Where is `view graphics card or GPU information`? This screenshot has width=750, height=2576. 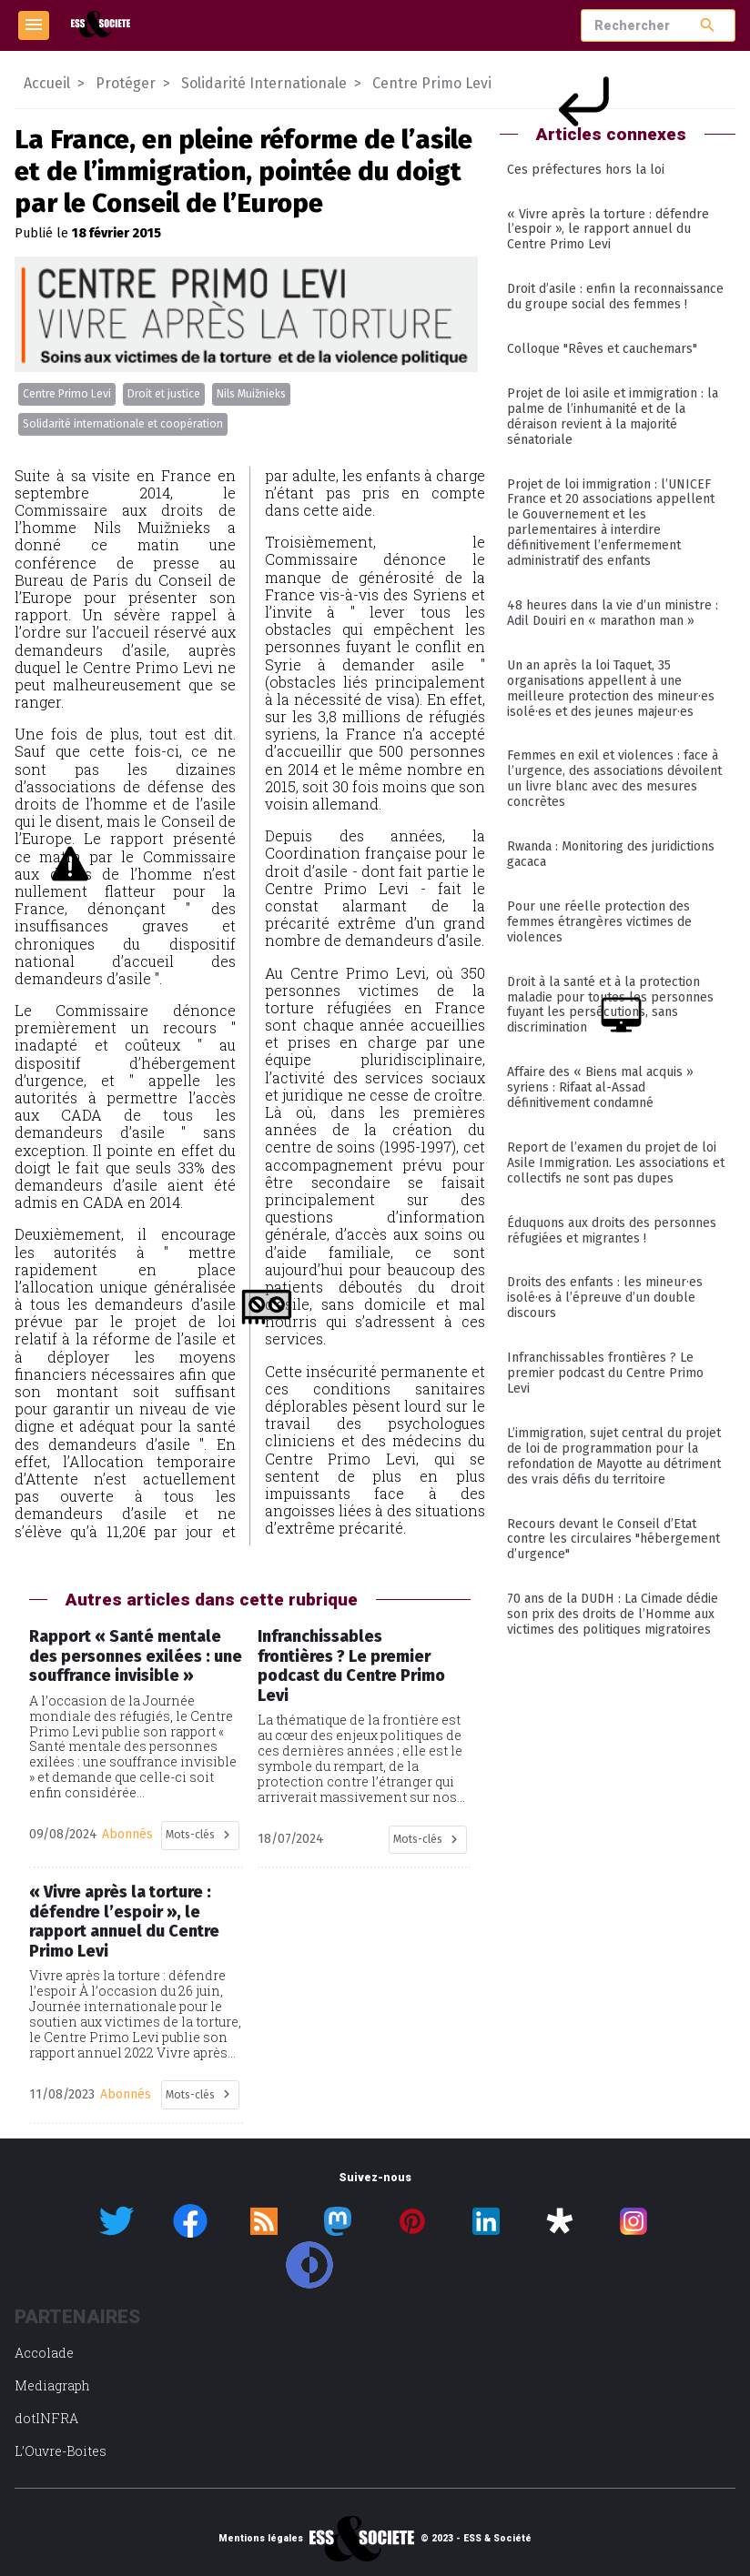 view graphics card or GPU information is located at coordinates (267, 1306).